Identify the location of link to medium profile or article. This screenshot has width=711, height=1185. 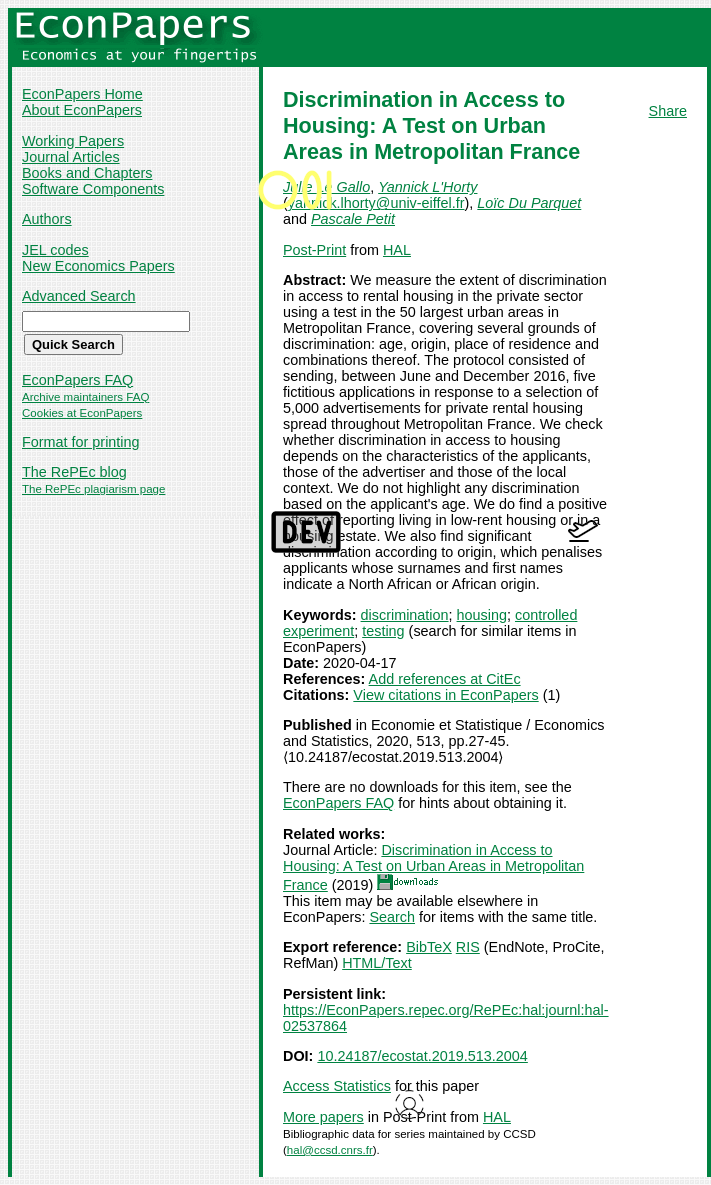
(295, 190).